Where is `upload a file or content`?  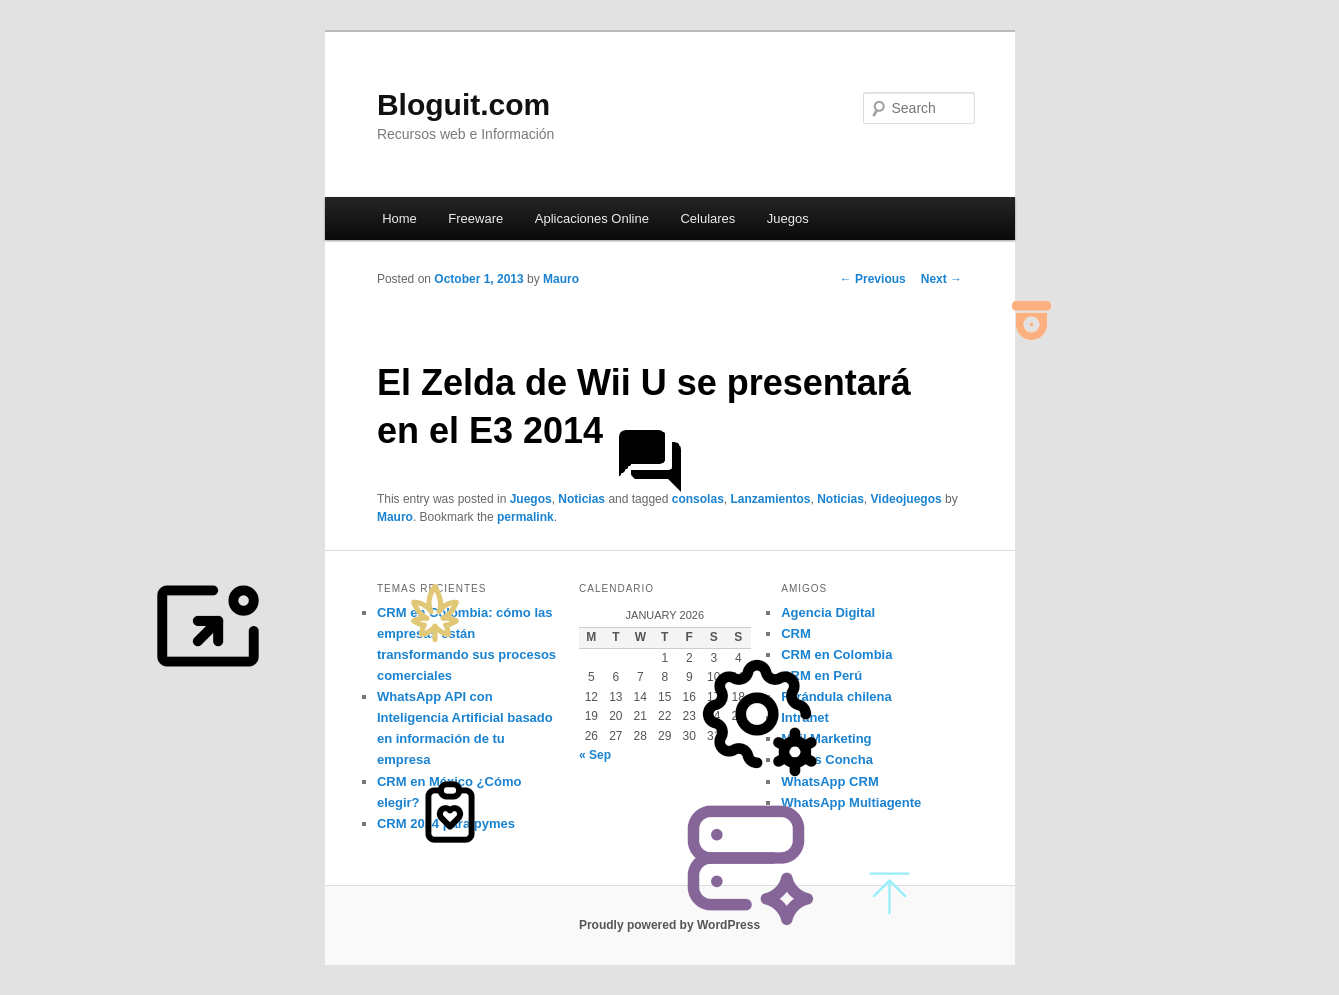
upload a file or content is located at coordinates (889, 892).